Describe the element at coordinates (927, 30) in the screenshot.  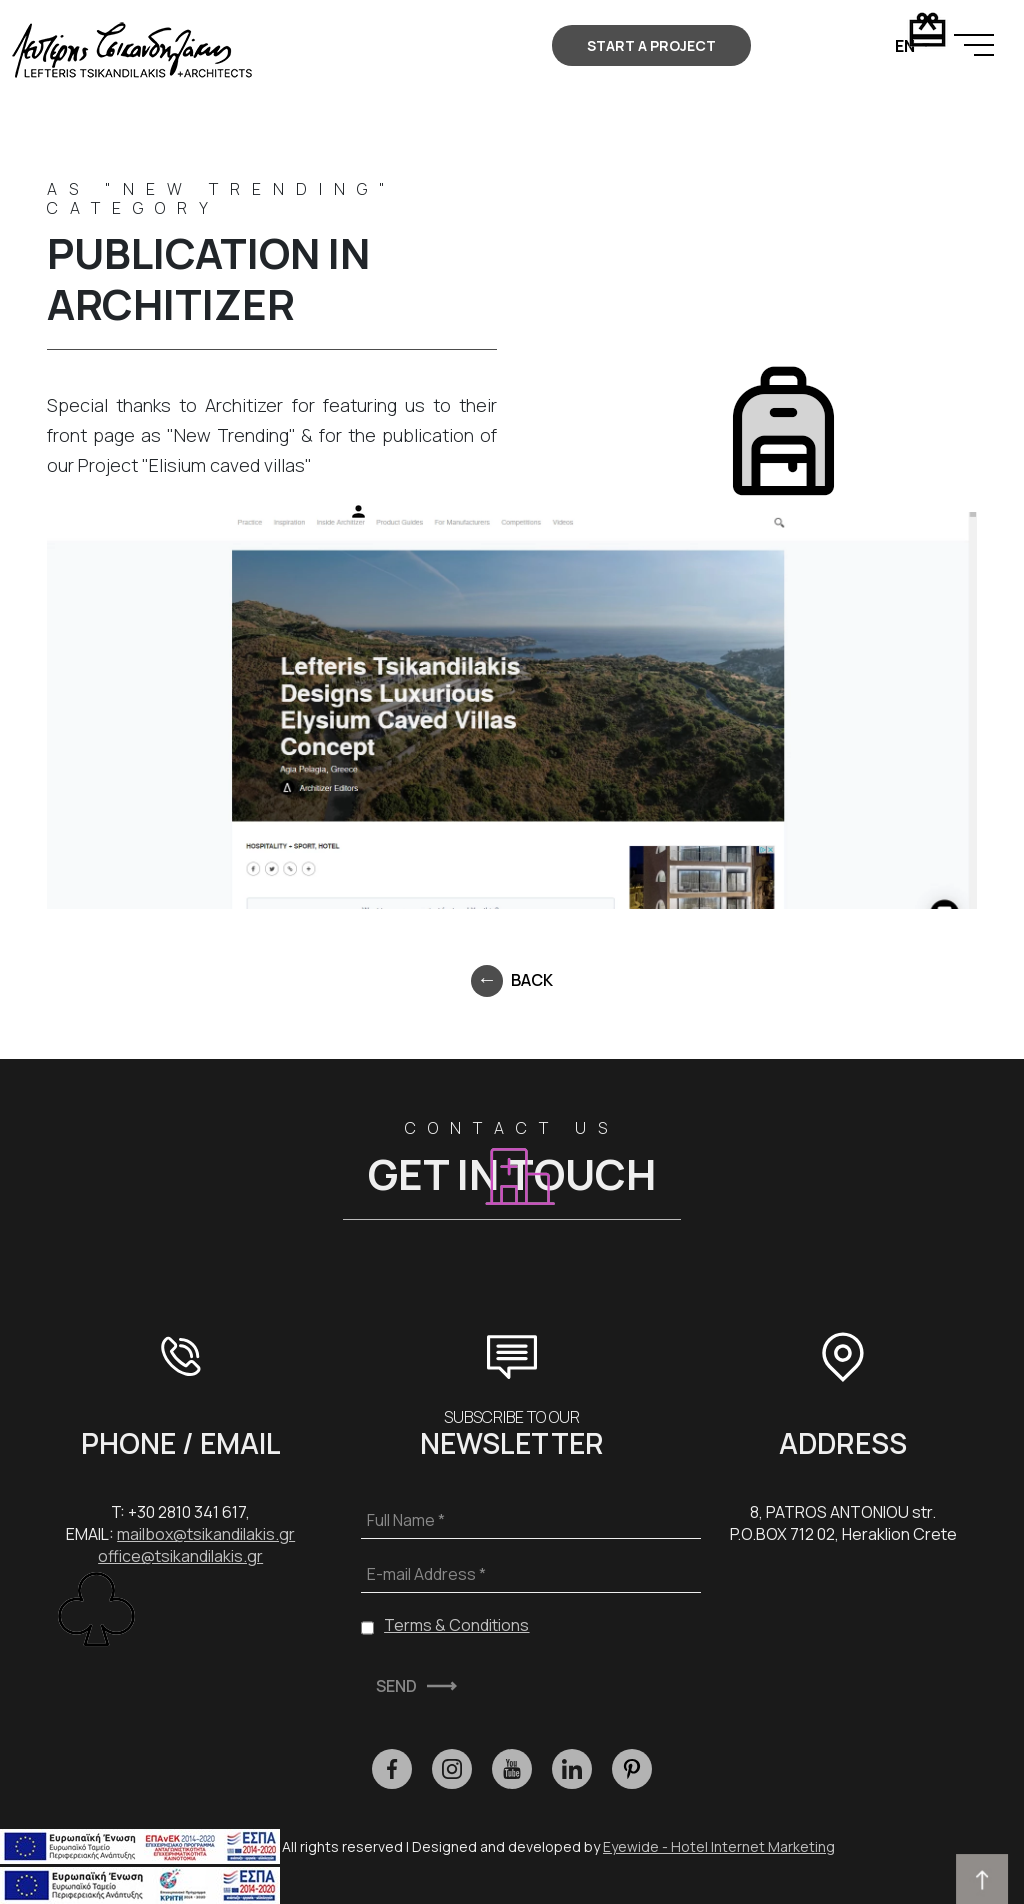
I see `view or redeem a gift card` at that location.